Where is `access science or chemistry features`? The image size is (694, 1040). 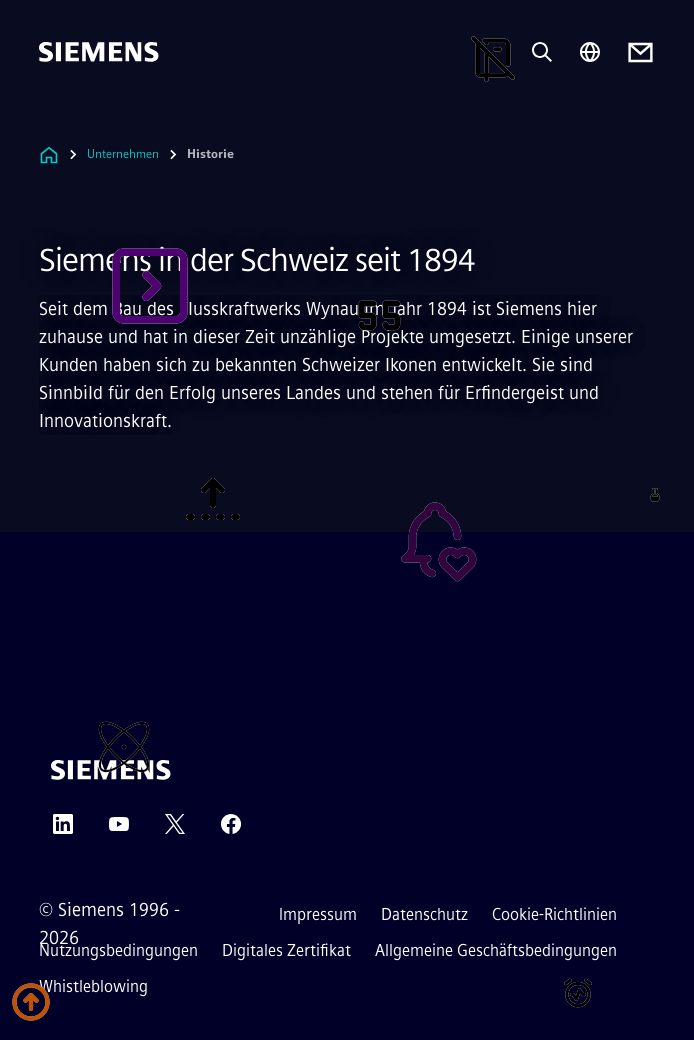
access science or chemistry features is located at coordinates (124, 747).